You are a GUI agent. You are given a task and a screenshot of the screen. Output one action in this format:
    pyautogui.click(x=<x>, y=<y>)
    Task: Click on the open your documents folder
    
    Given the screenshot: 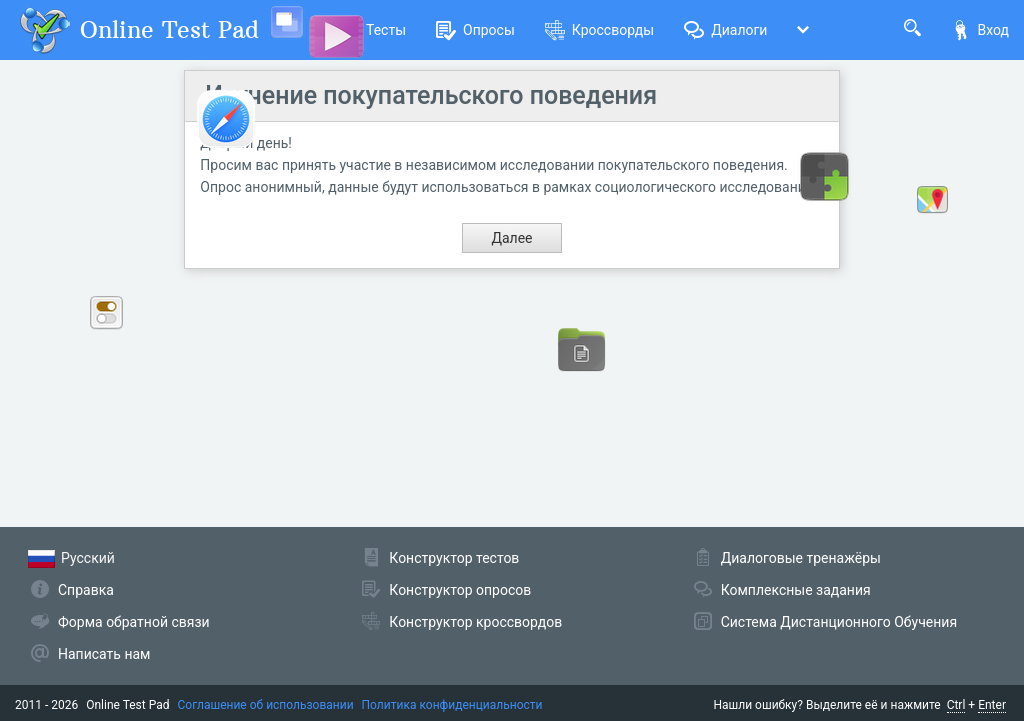 What is the action you would take?
    pyautogui.click(x=581, y=349)
    